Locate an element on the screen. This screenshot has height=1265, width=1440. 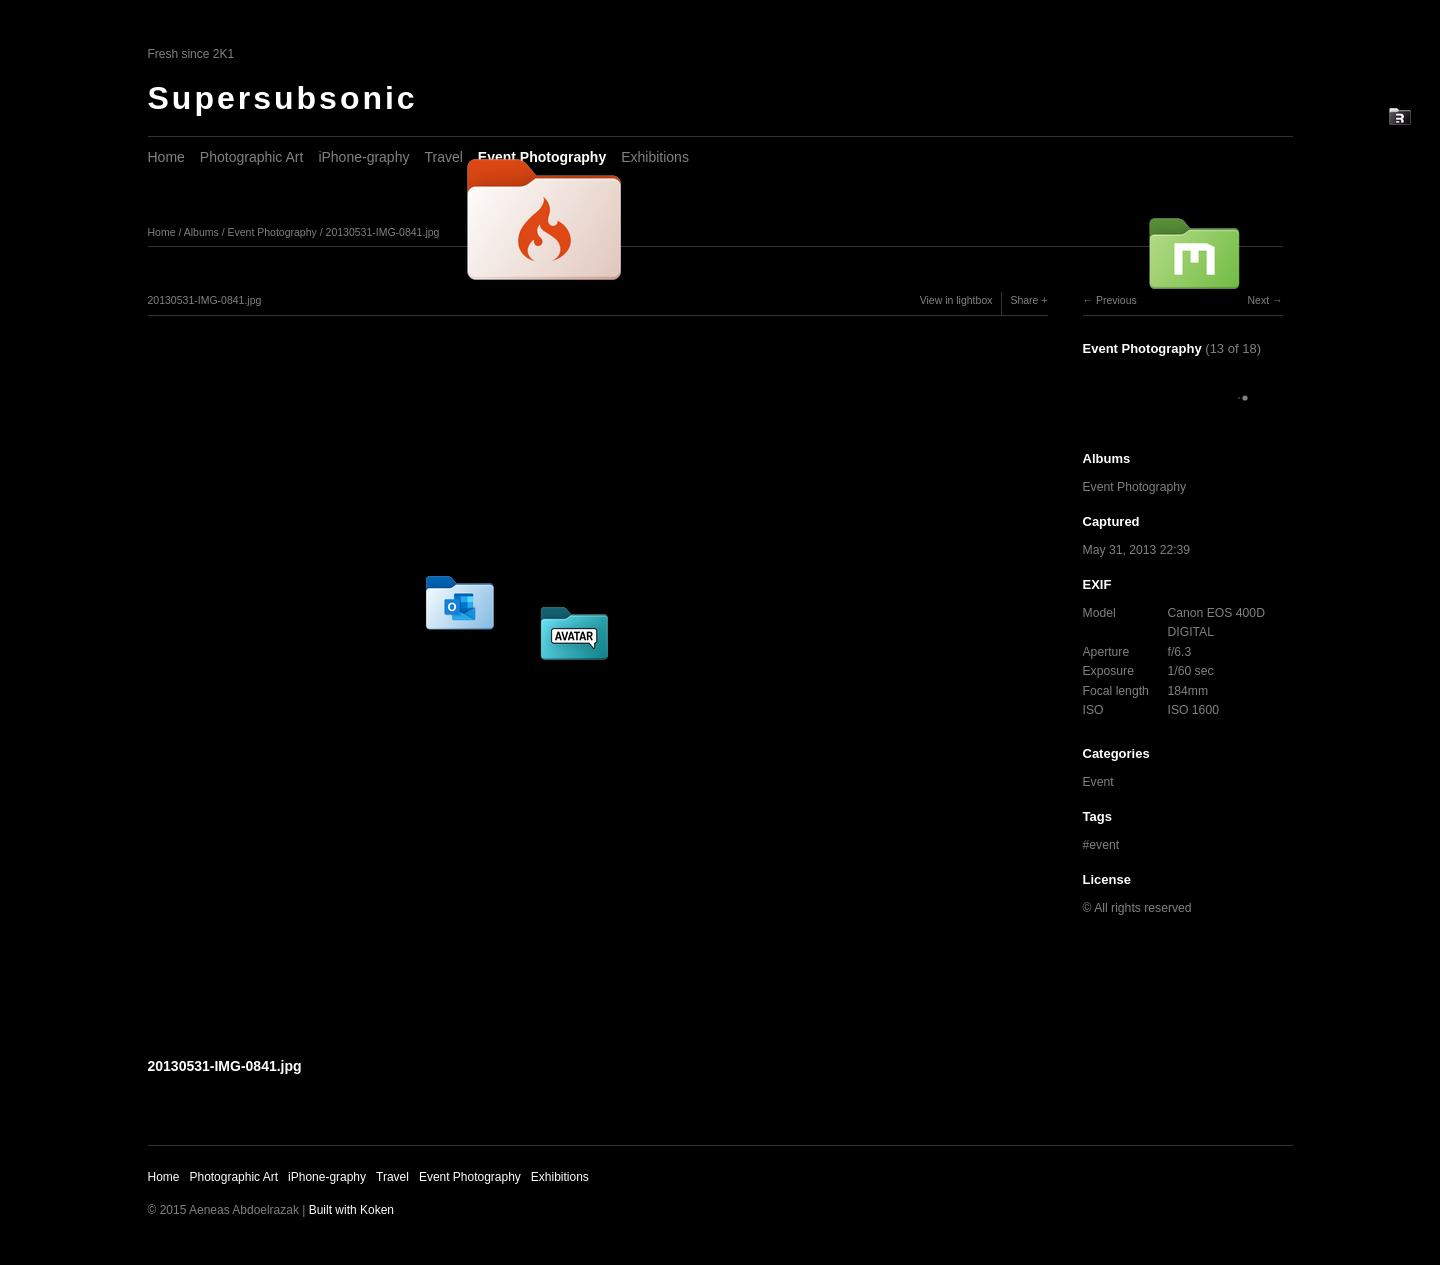
open folder containing microsoft outlook files is located at coordinates (459, 604).